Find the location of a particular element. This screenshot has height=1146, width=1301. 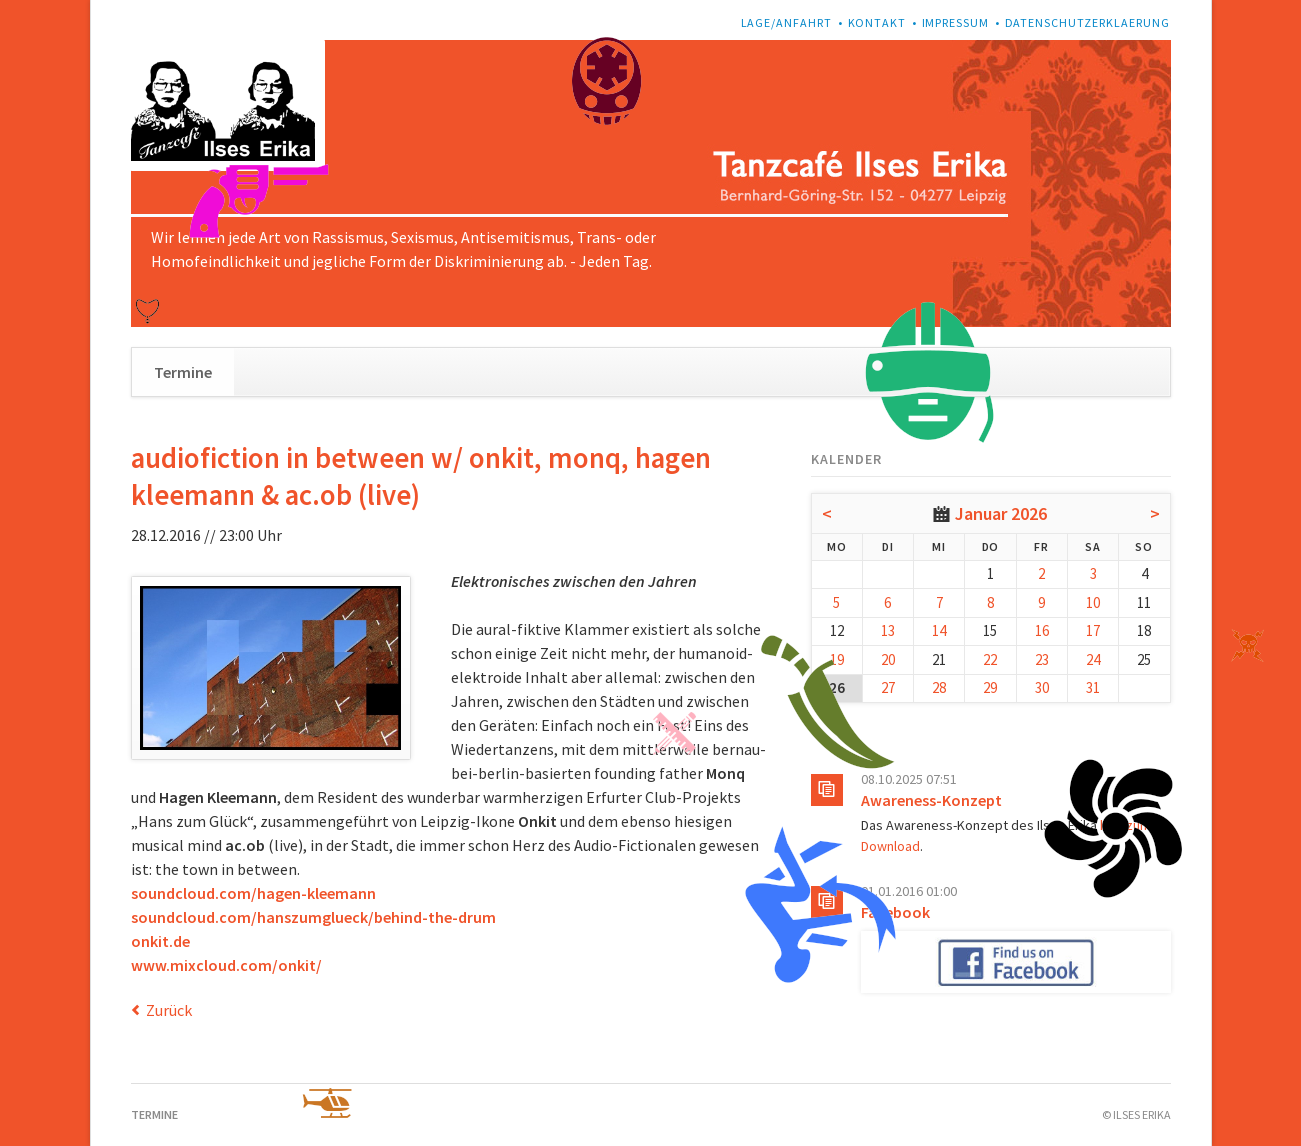

select revolver weapon in game inventory is located at coordinates (259, 201).